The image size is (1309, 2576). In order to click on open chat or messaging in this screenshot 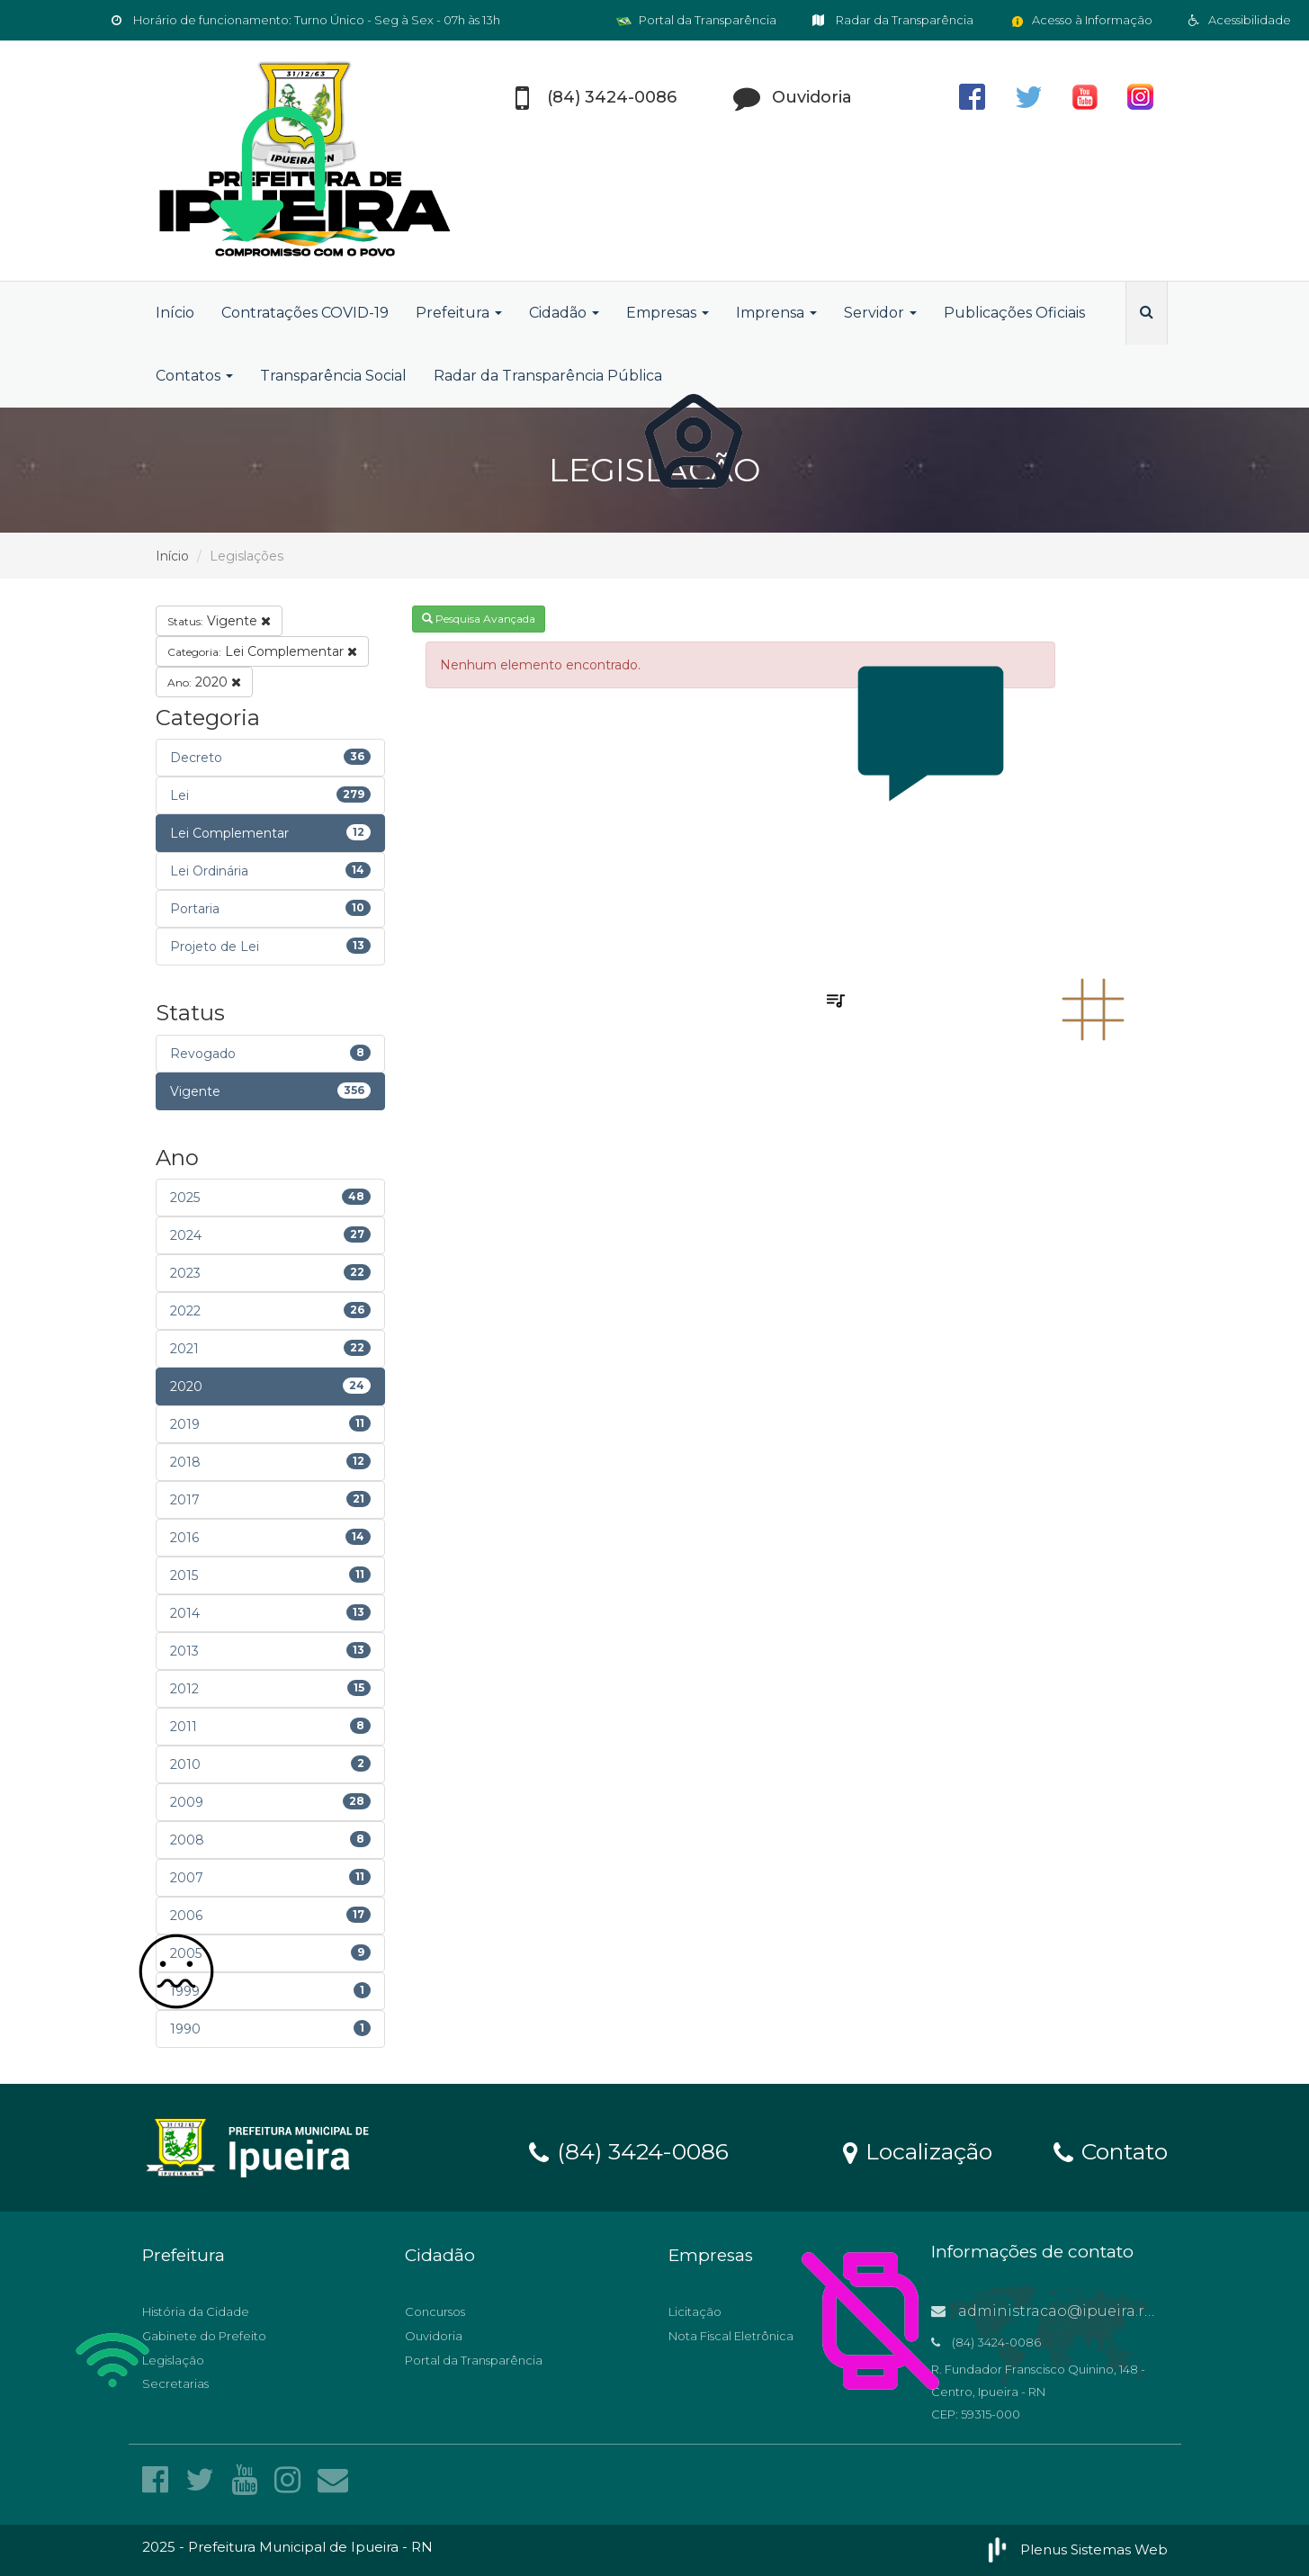, I will do `click(930, 733)`.